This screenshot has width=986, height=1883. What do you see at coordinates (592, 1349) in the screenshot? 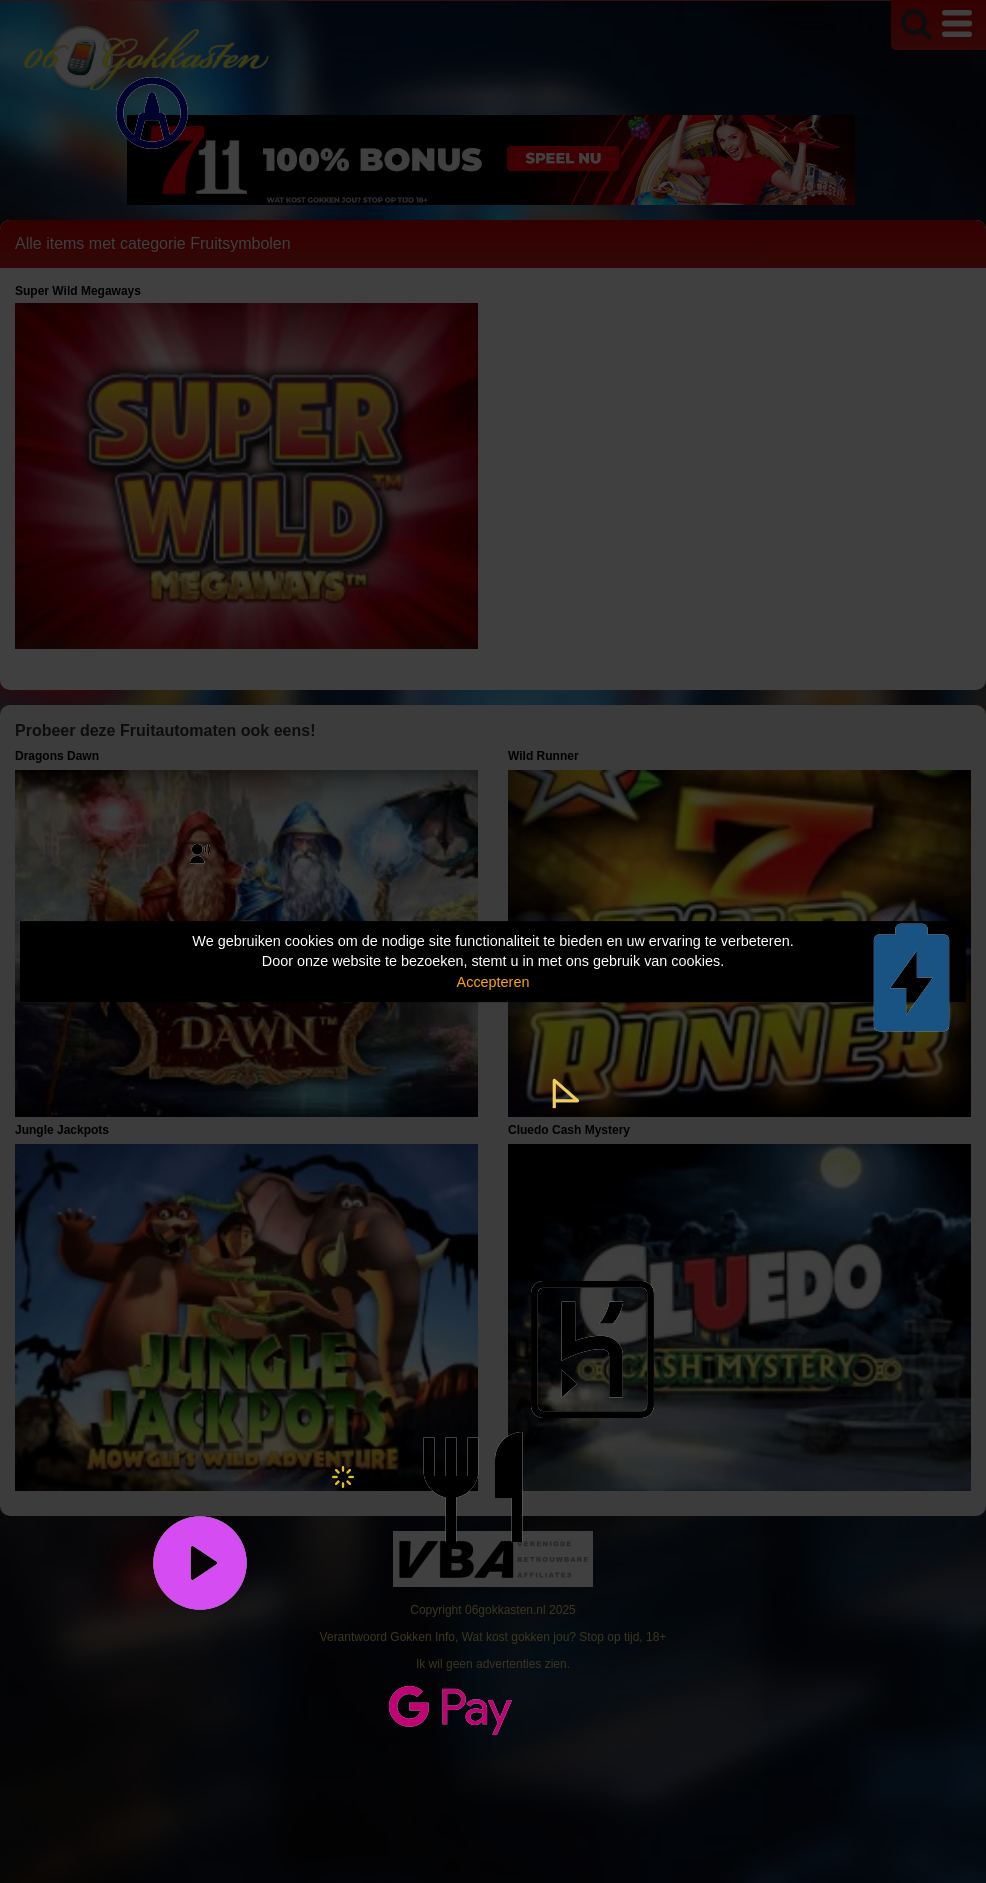
I see `link to Heroku cloud platform` at bounding box center [592, 1349].